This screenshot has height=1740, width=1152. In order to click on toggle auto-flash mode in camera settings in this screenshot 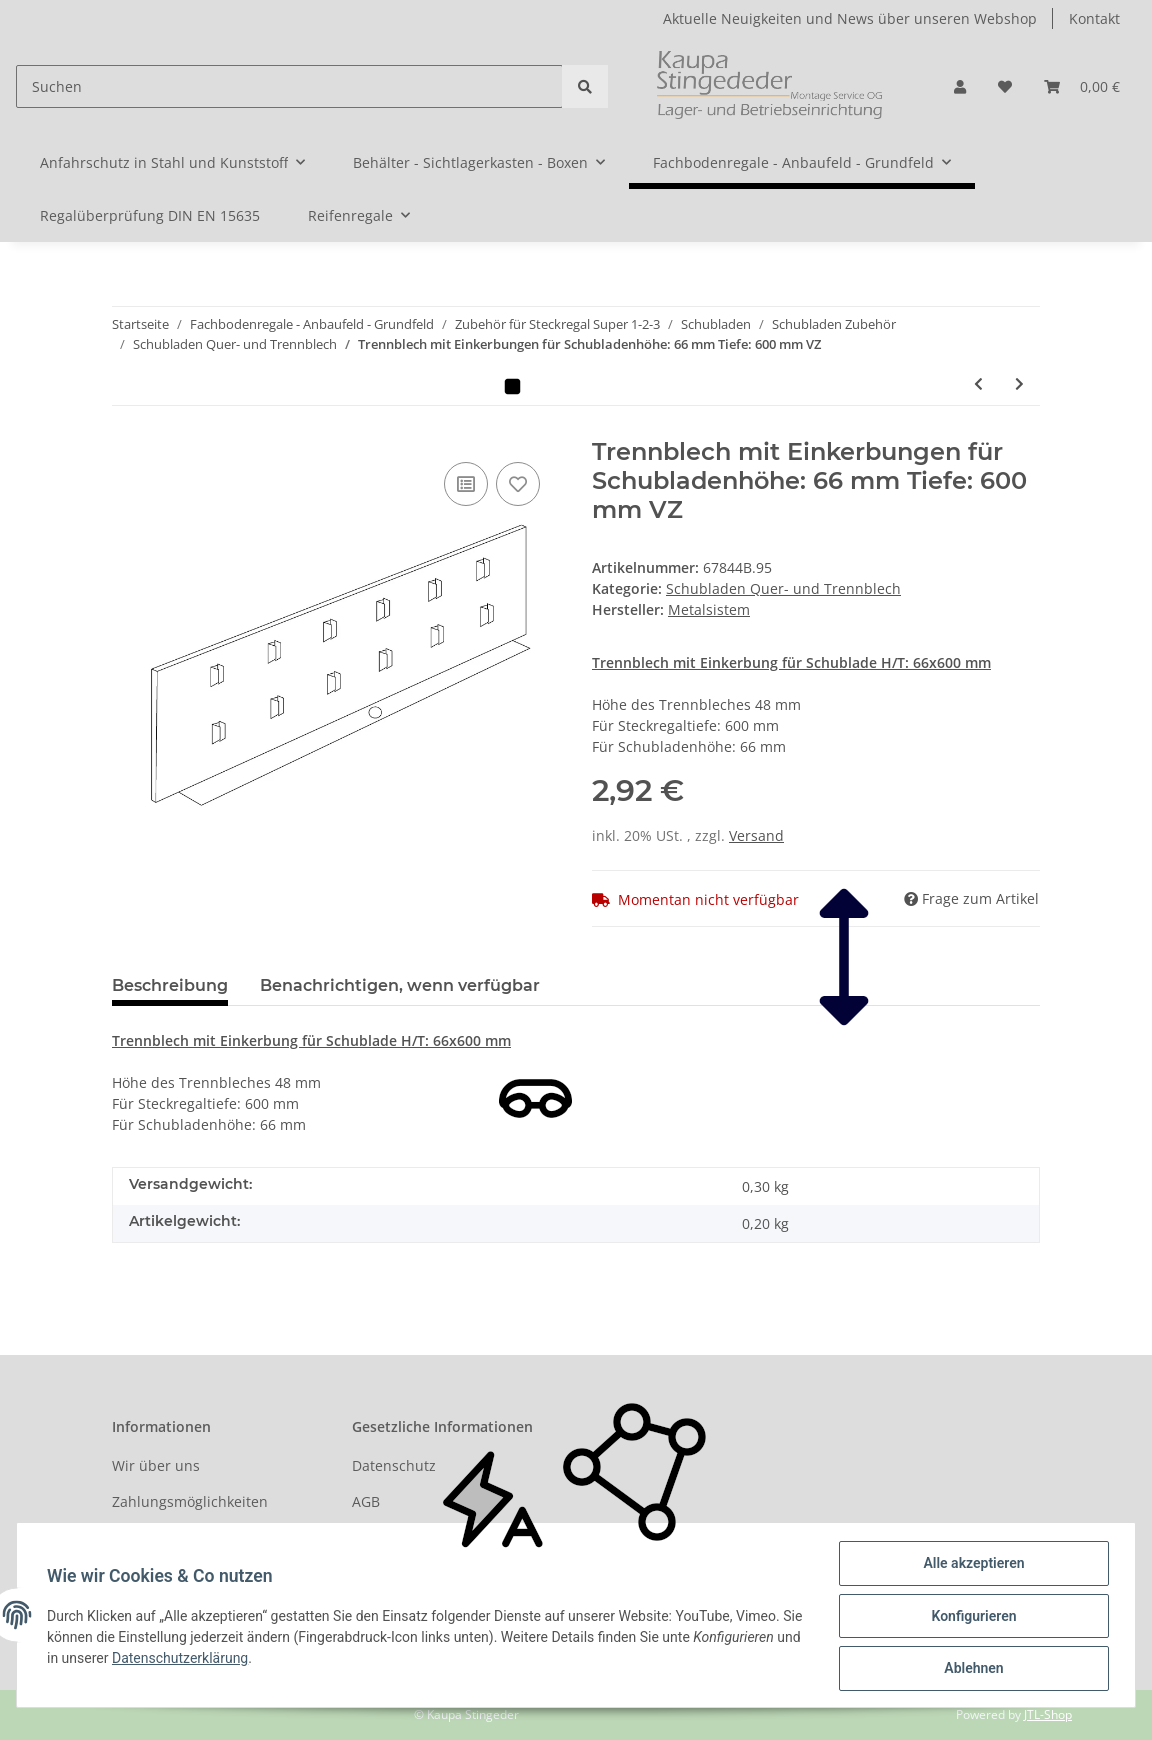, I will do `click(491, 1503)`.